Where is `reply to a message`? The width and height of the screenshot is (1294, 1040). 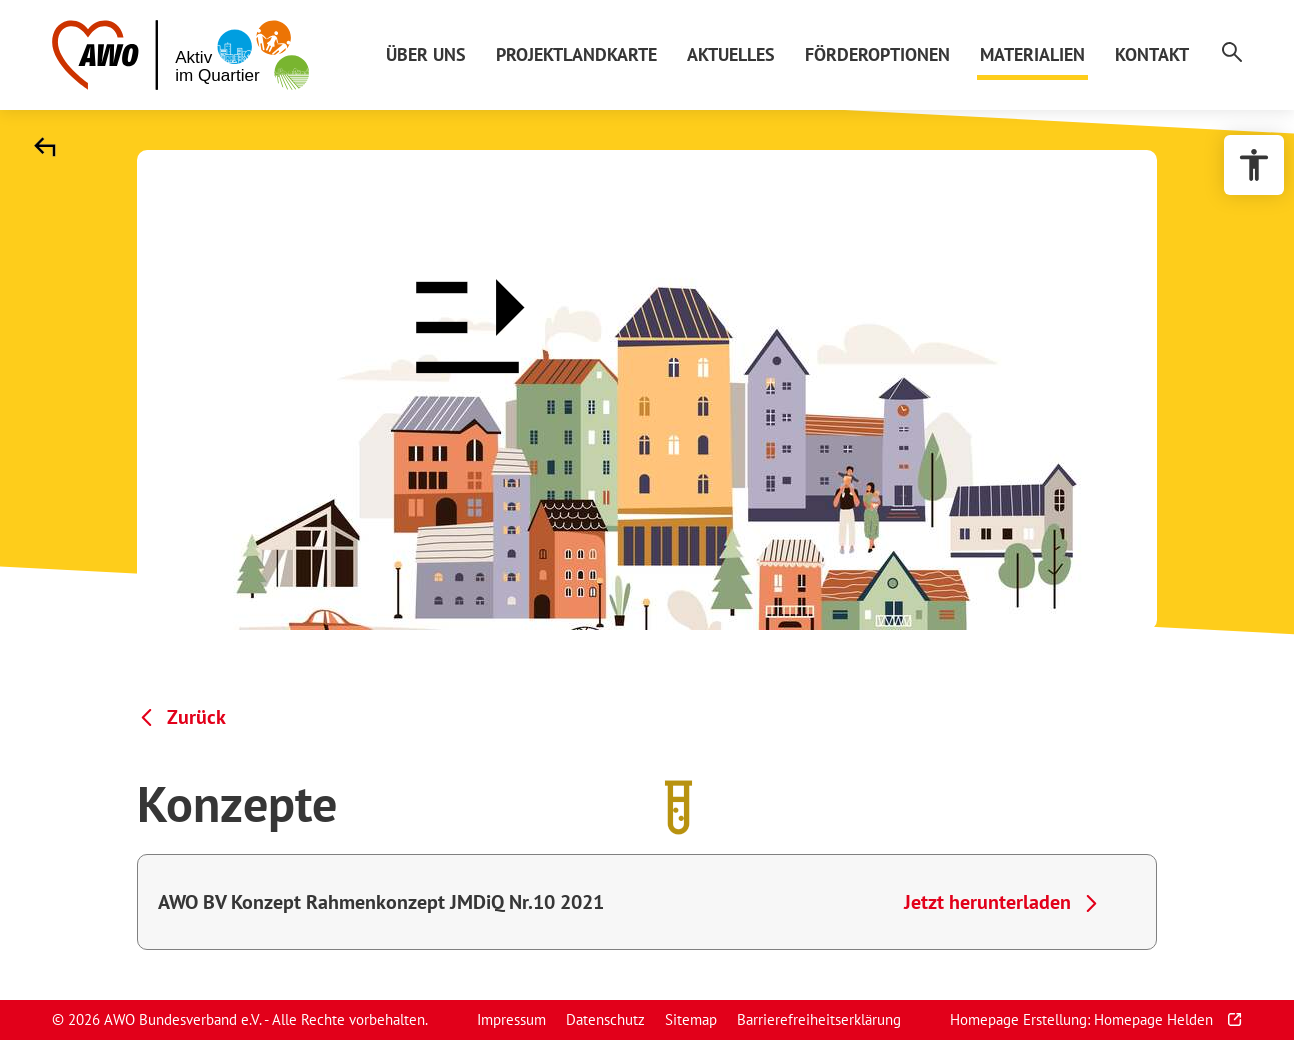 reply to a message is located at coordinates (46, 147).